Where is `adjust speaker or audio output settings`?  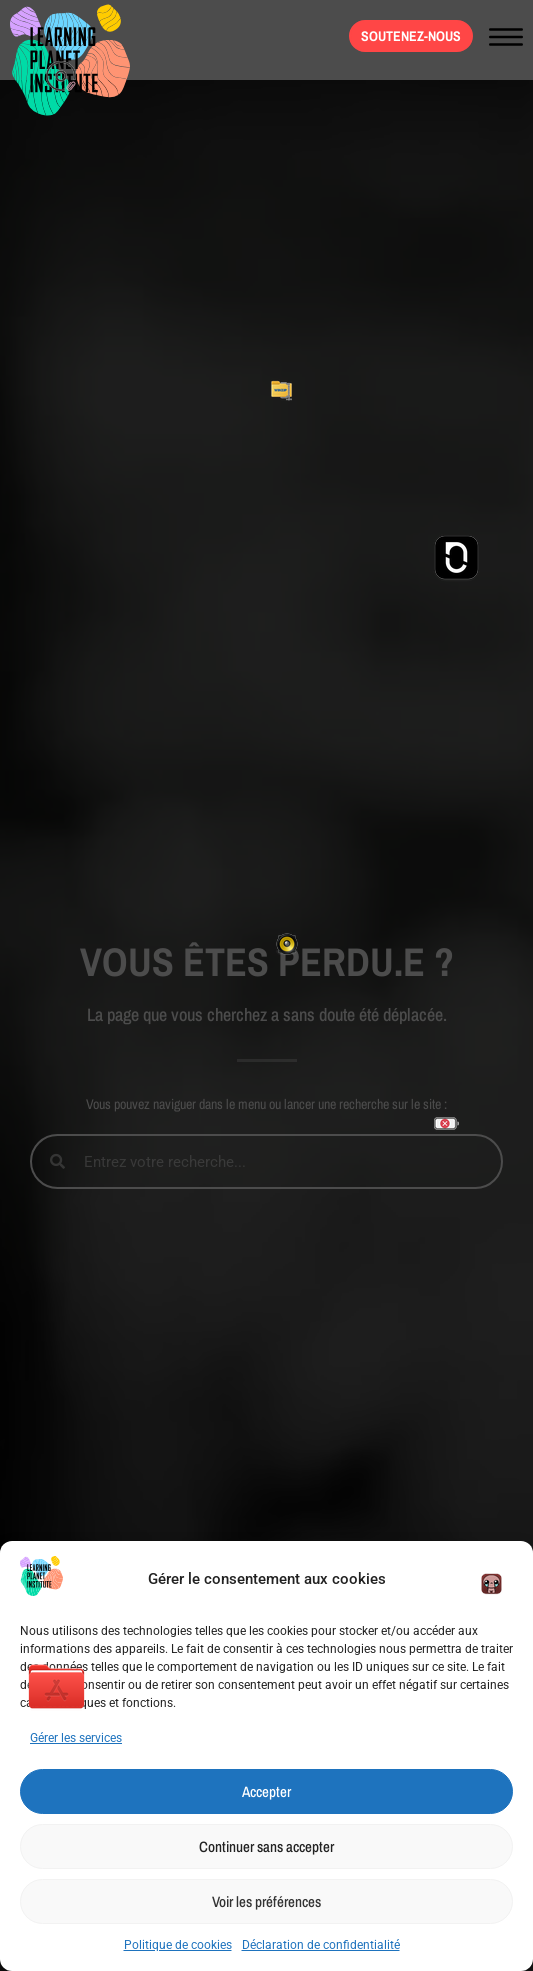 adjust speaker or audio output settings is located at coordinates (287, 944).